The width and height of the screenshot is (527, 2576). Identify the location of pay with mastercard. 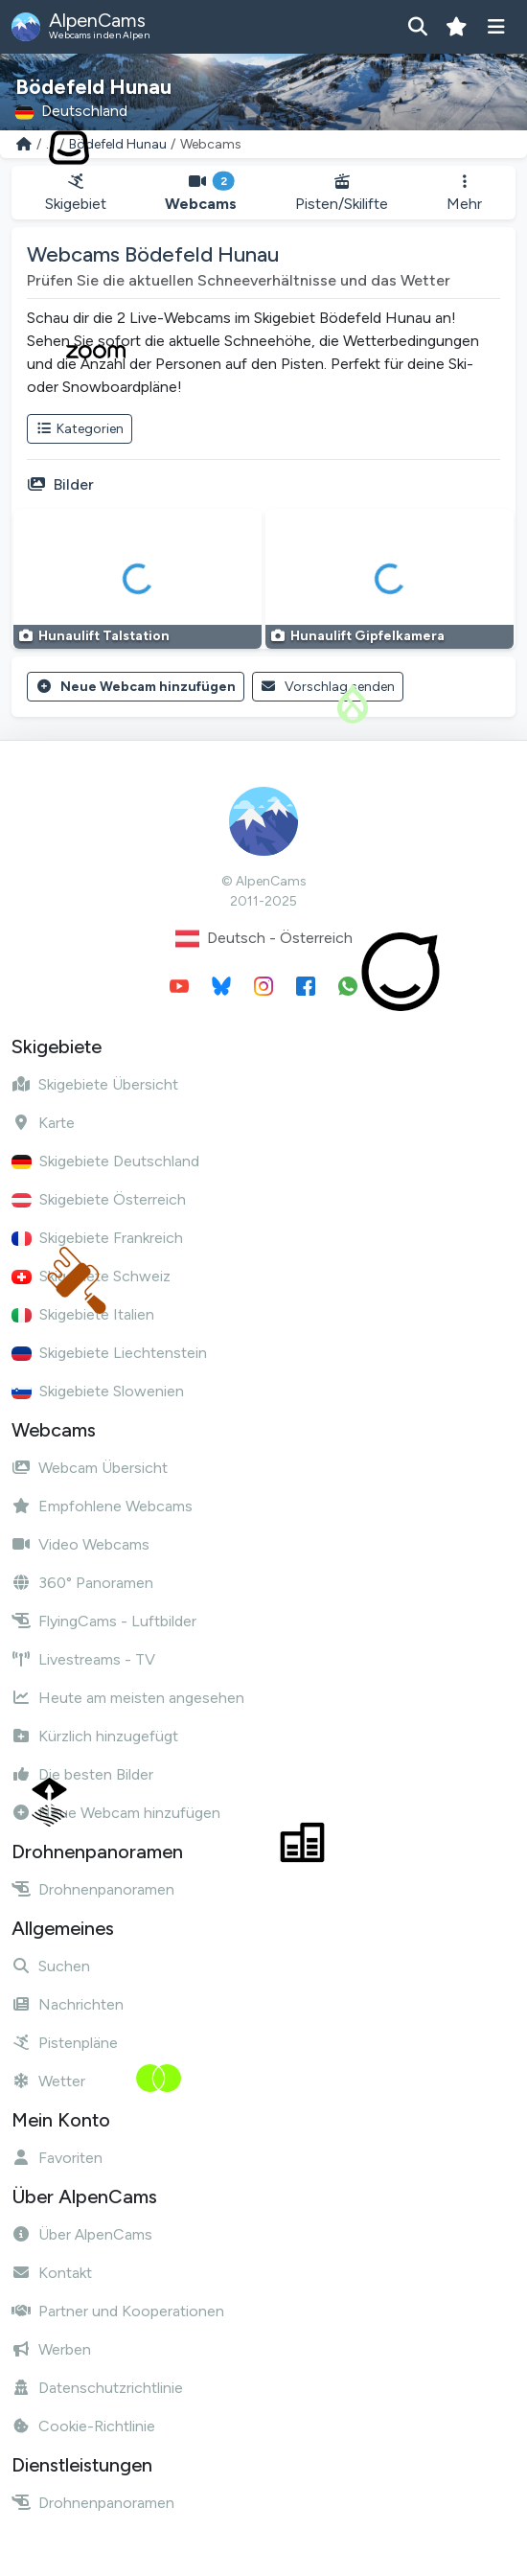
(158, 2078).